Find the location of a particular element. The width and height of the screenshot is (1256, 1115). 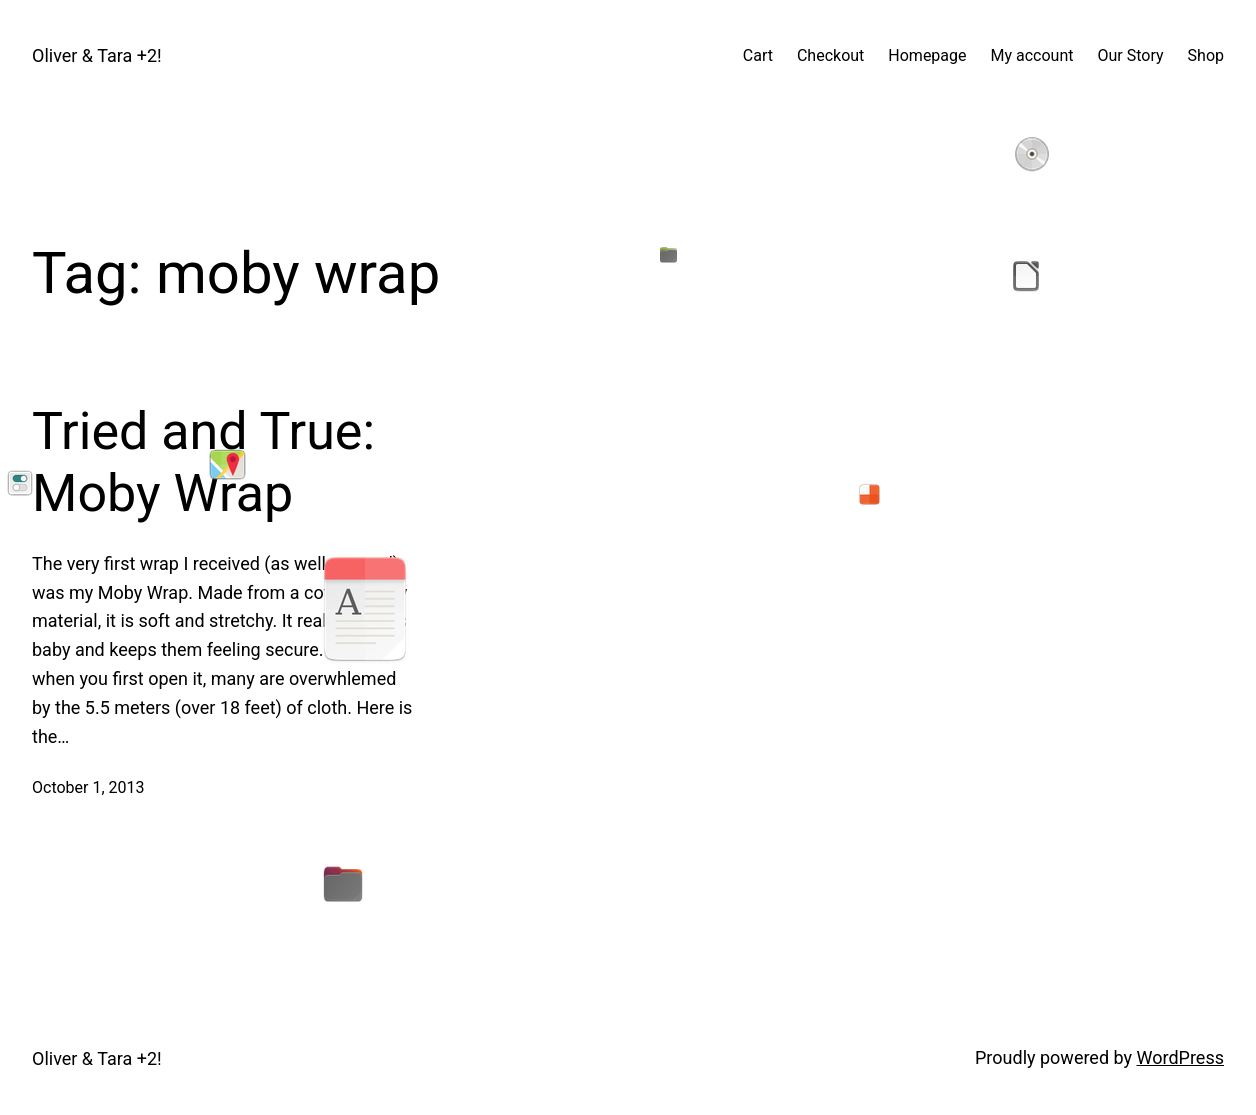

open the maps application is located at coordinates (227, 464).